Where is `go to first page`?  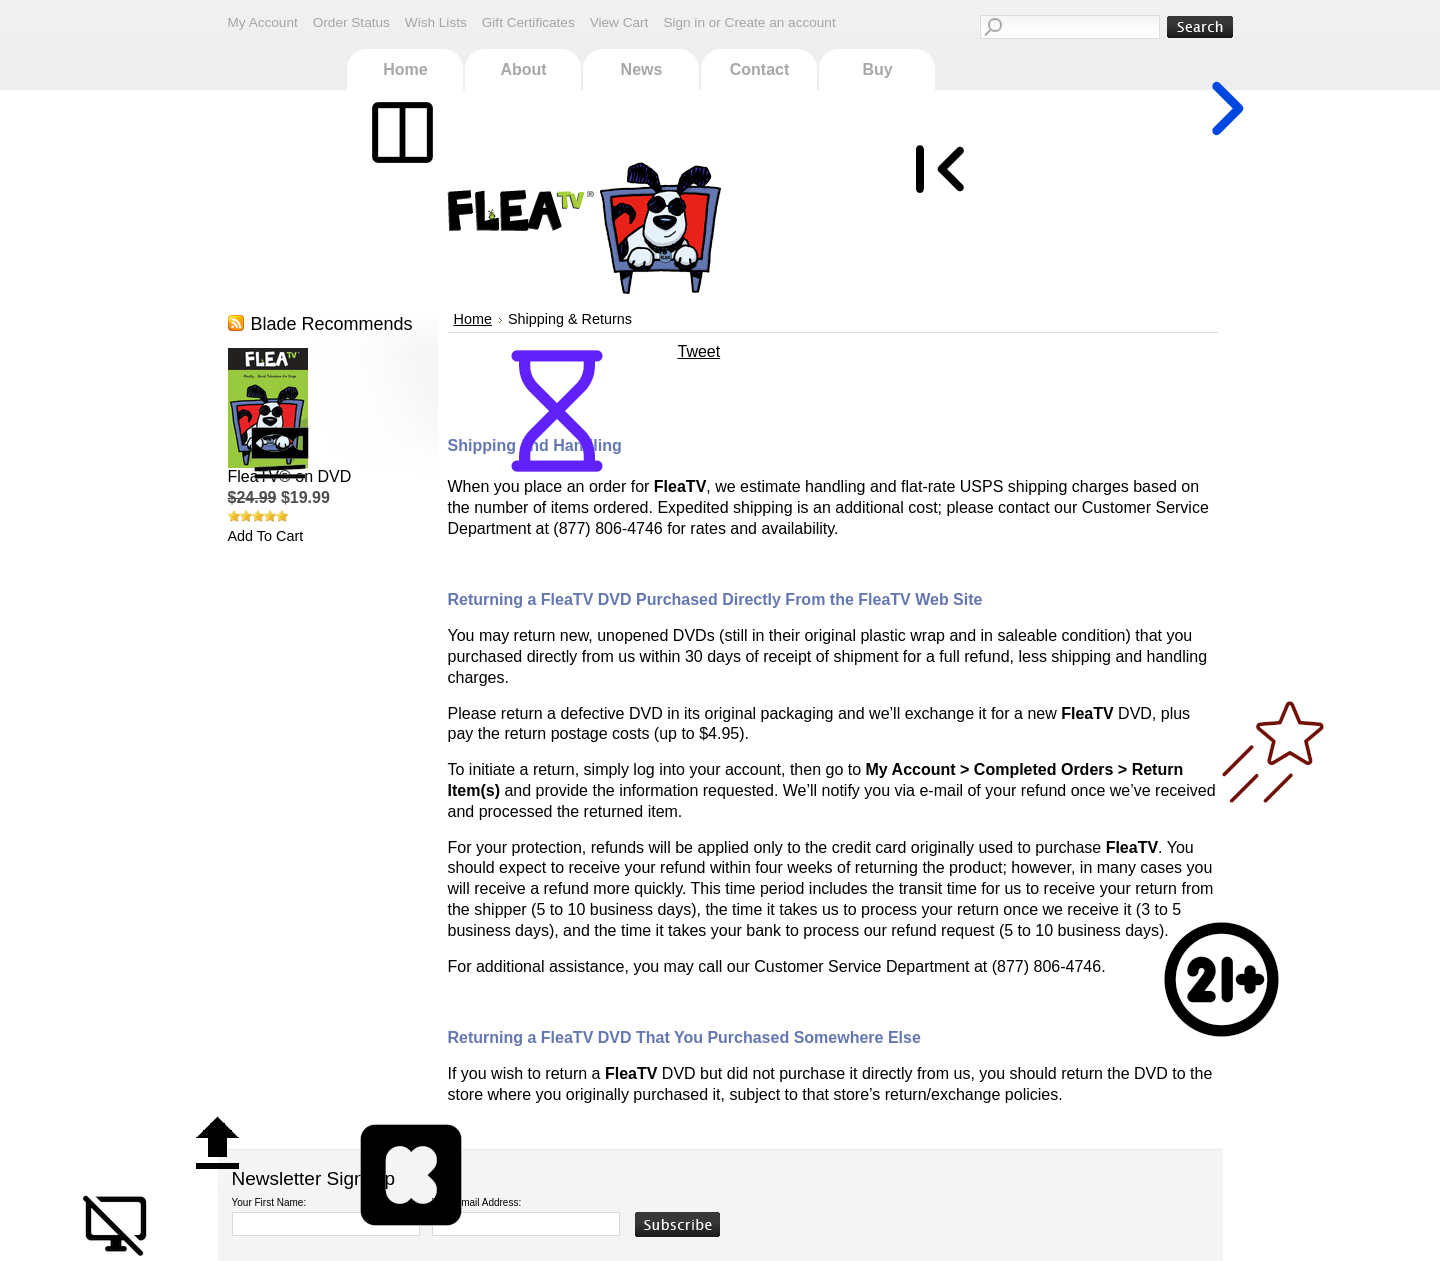 go to first page is located at coordinates (940, 169).